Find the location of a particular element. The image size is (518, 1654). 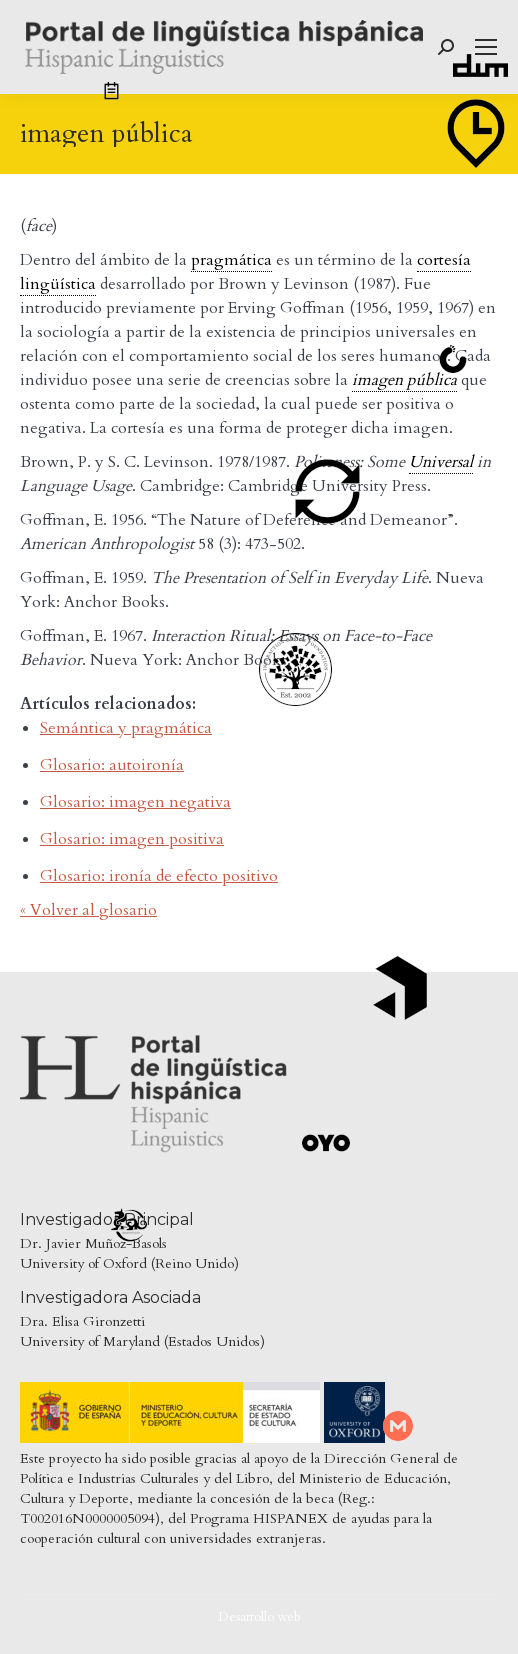

dwm window manager logo is located at coordinates (480, 65).